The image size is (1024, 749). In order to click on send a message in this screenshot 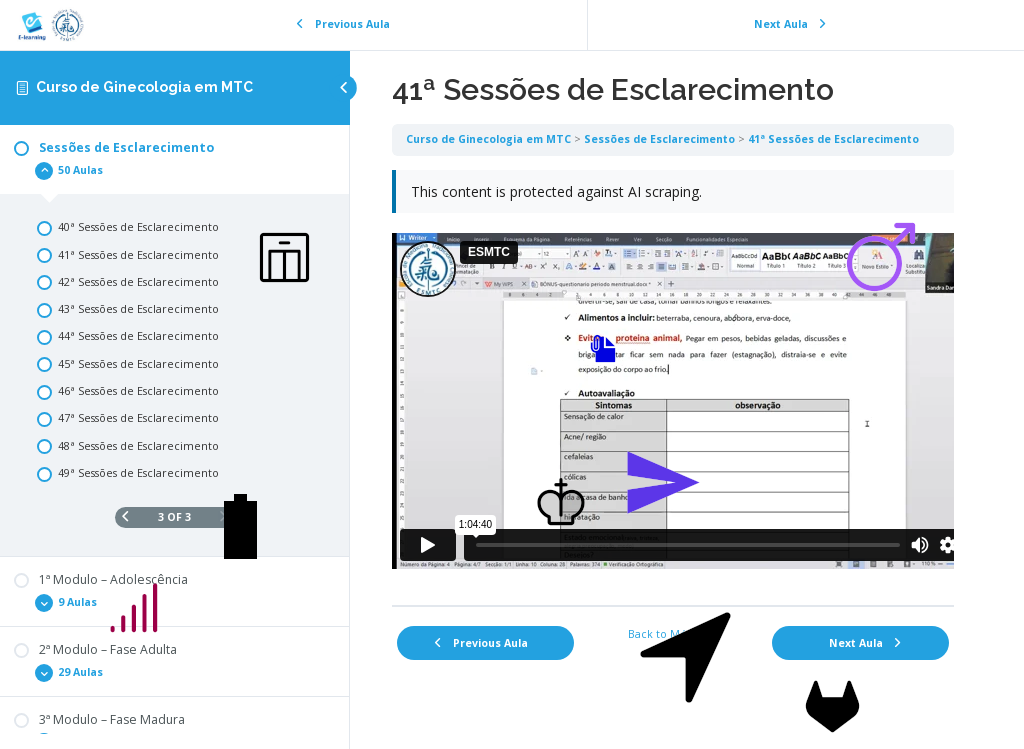, I will do `click(663, 482)`.